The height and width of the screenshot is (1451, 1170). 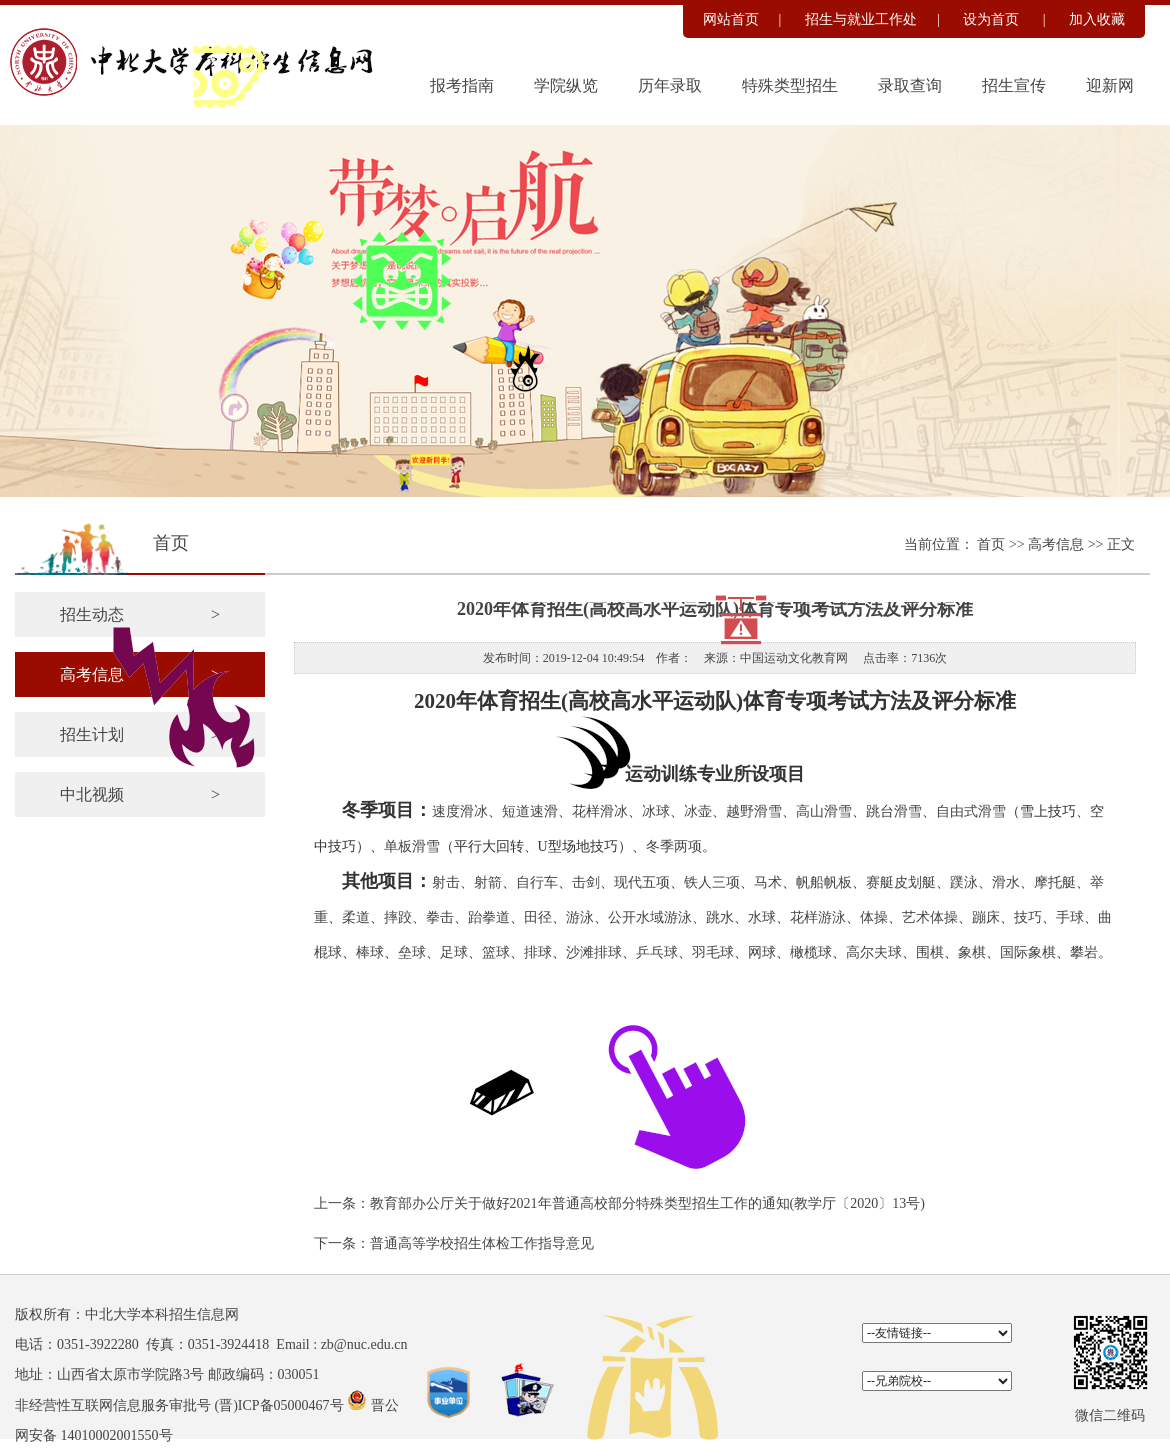 I want to click on select a clan or faction banner, so click(x=652, y=1377).